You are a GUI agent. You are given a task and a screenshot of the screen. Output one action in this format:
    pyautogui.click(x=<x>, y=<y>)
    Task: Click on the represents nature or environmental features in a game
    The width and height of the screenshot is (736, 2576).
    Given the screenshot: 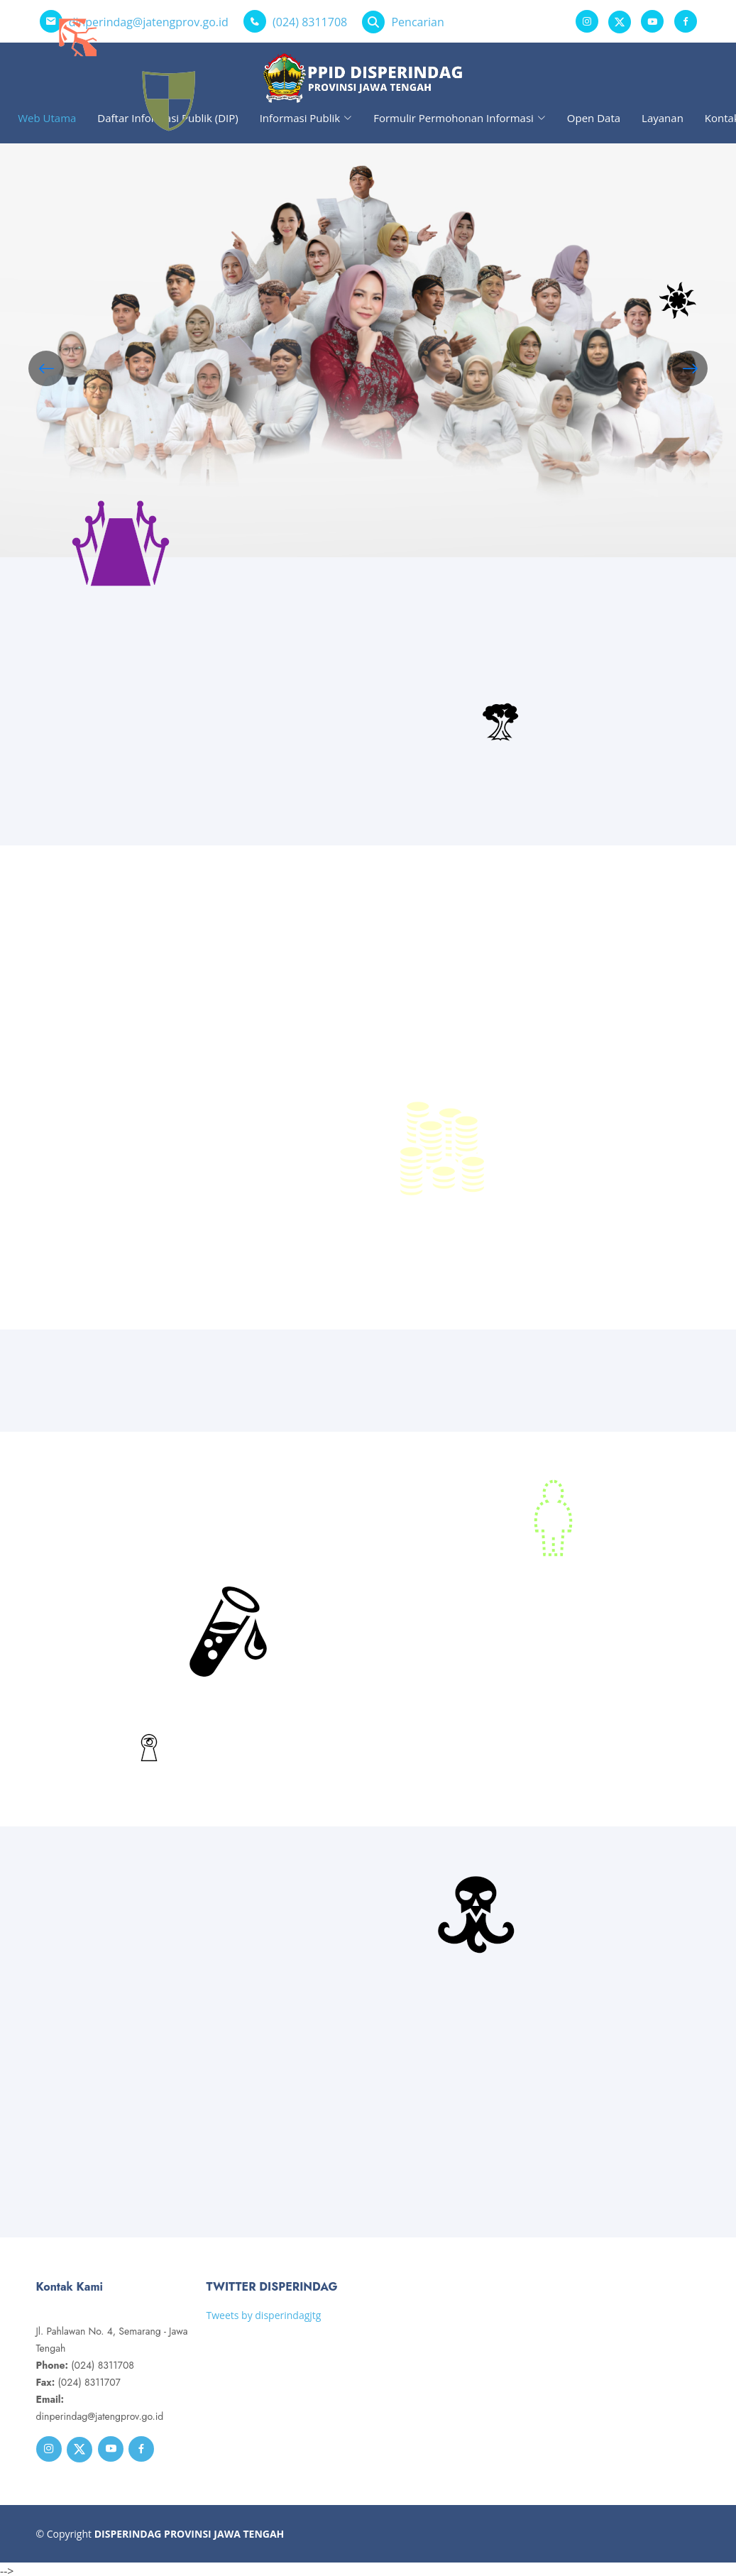 What is the action you would take?
    pyautogui.click(x=500, y=722)
    